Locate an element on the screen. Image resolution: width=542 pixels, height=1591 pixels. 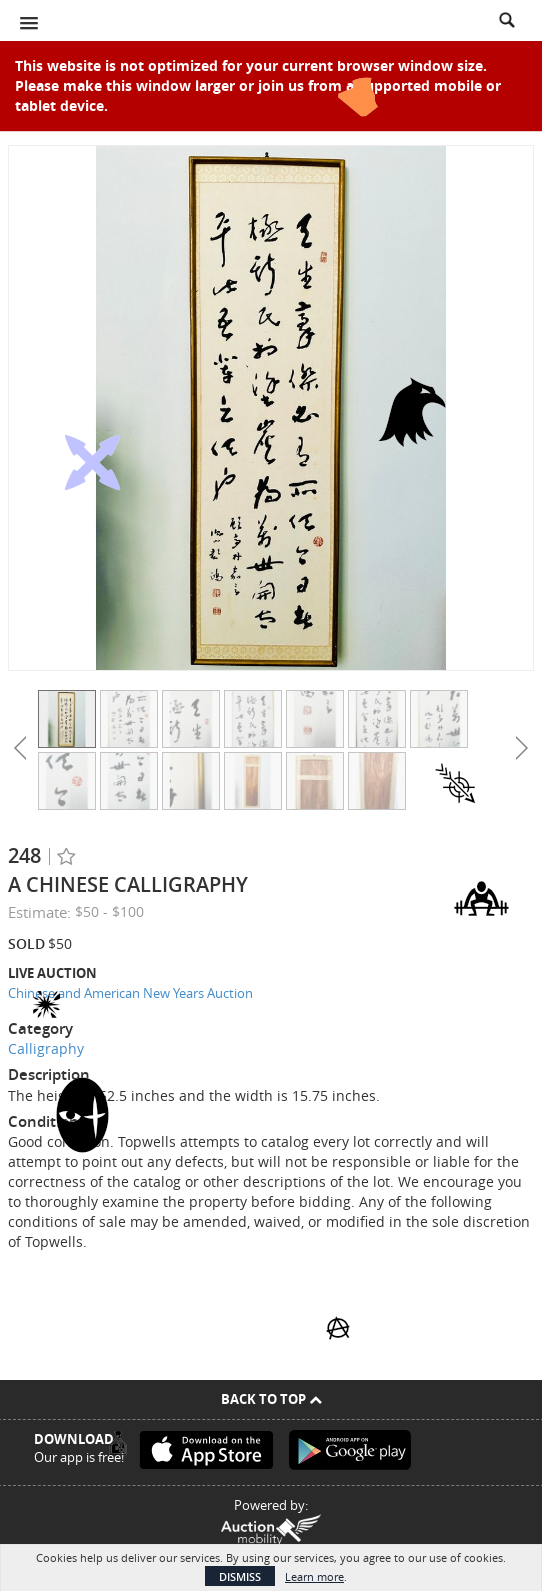
expand content in multiple directions is located at coordinates (92, 462).